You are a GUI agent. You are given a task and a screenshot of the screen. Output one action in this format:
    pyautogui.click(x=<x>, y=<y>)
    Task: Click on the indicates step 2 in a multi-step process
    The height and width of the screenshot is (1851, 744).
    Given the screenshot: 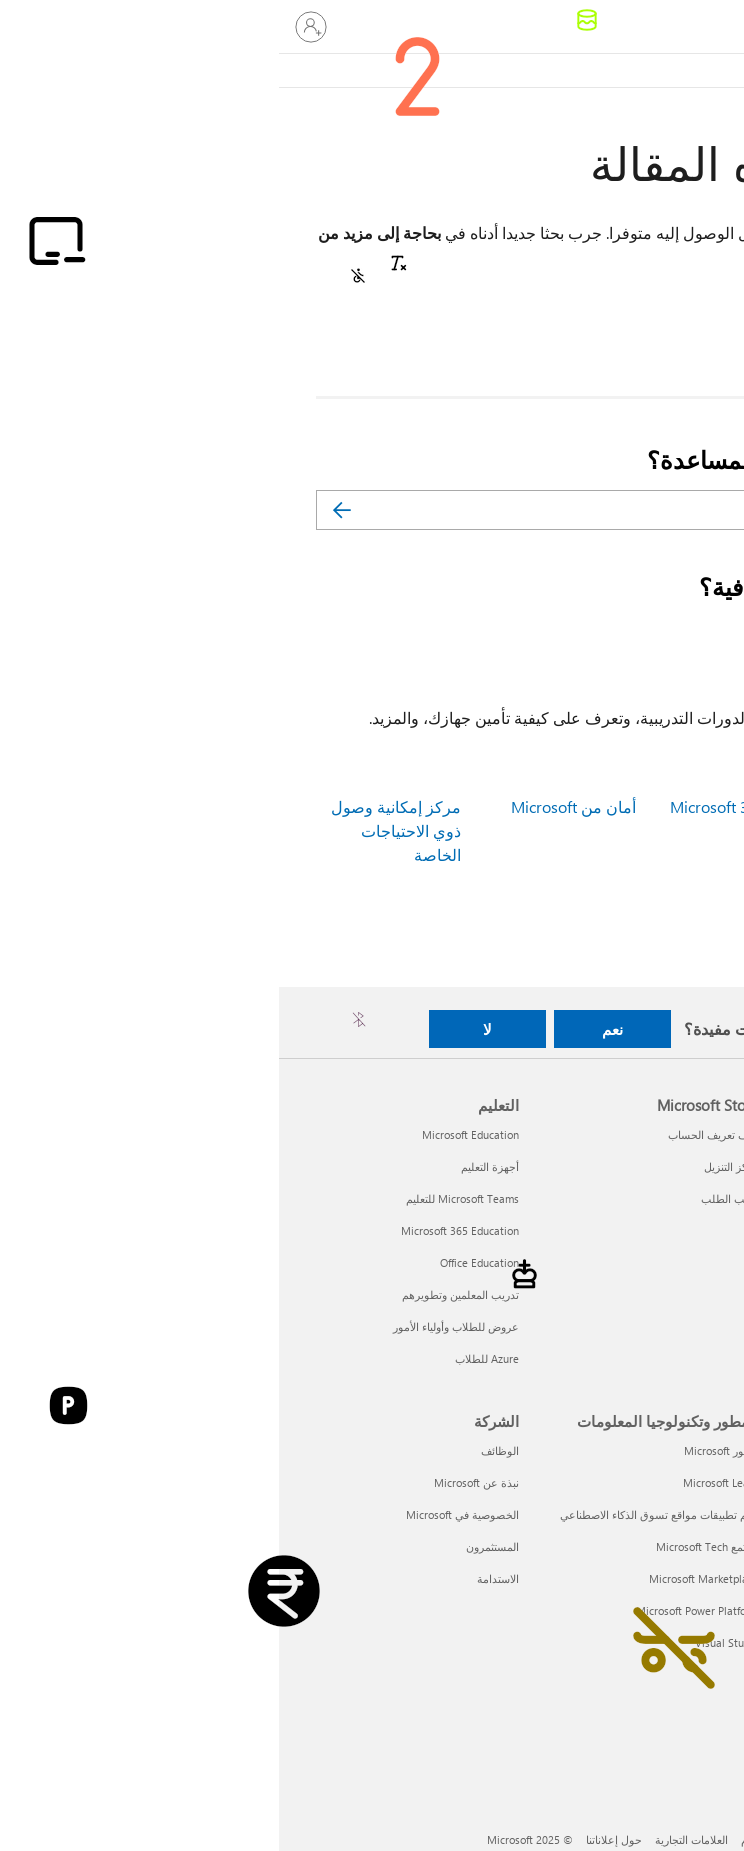 What is the action you would take?
    pyautogui.click(x=417, y=76)
    